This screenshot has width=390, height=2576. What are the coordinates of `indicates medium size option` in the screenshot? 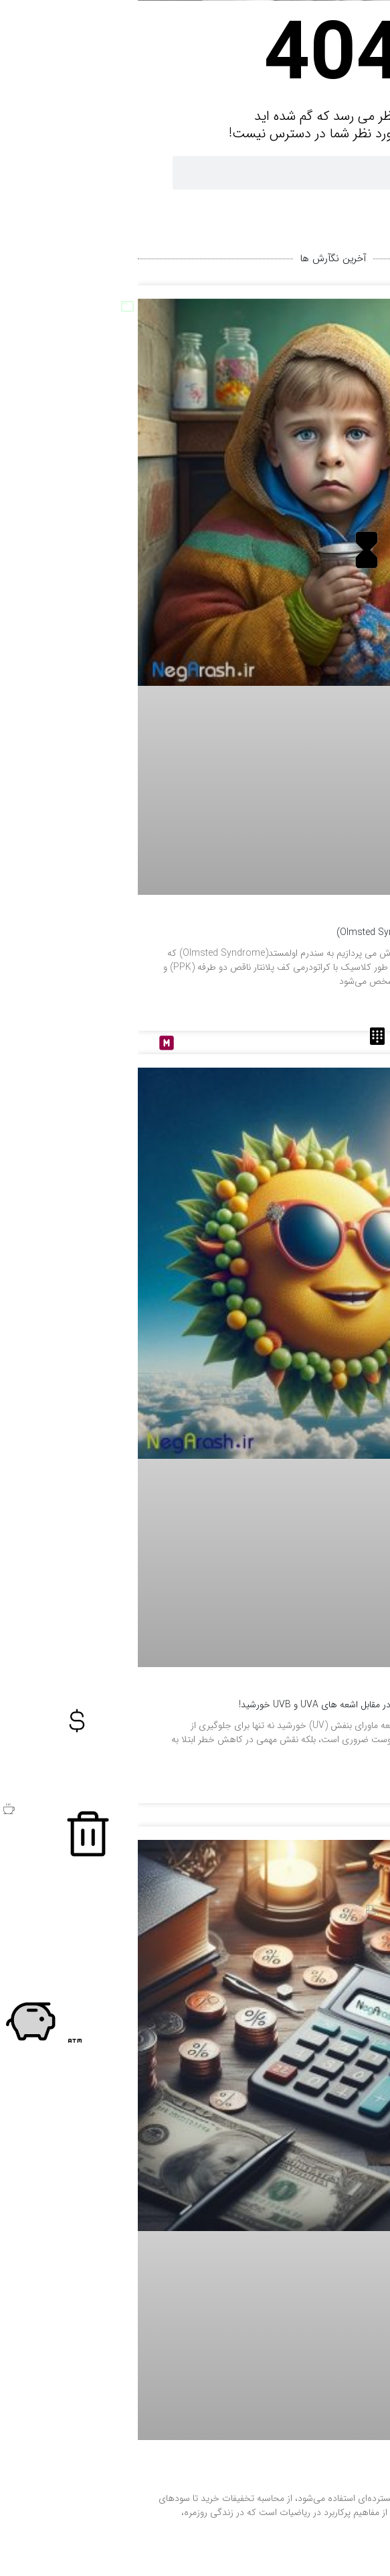 It's located at (167, 1043).